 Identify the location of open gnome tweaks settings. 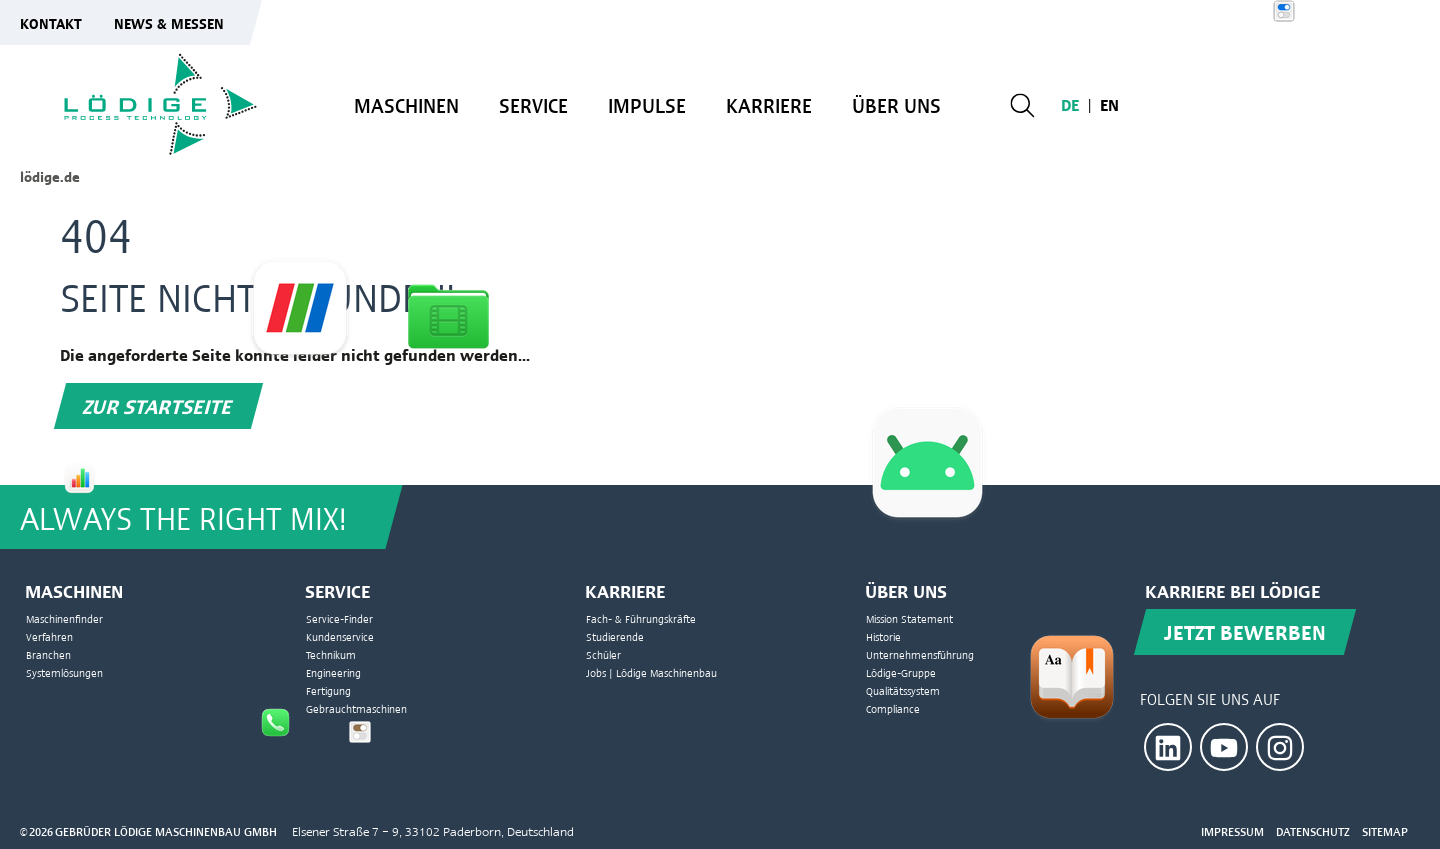
(360, 732).